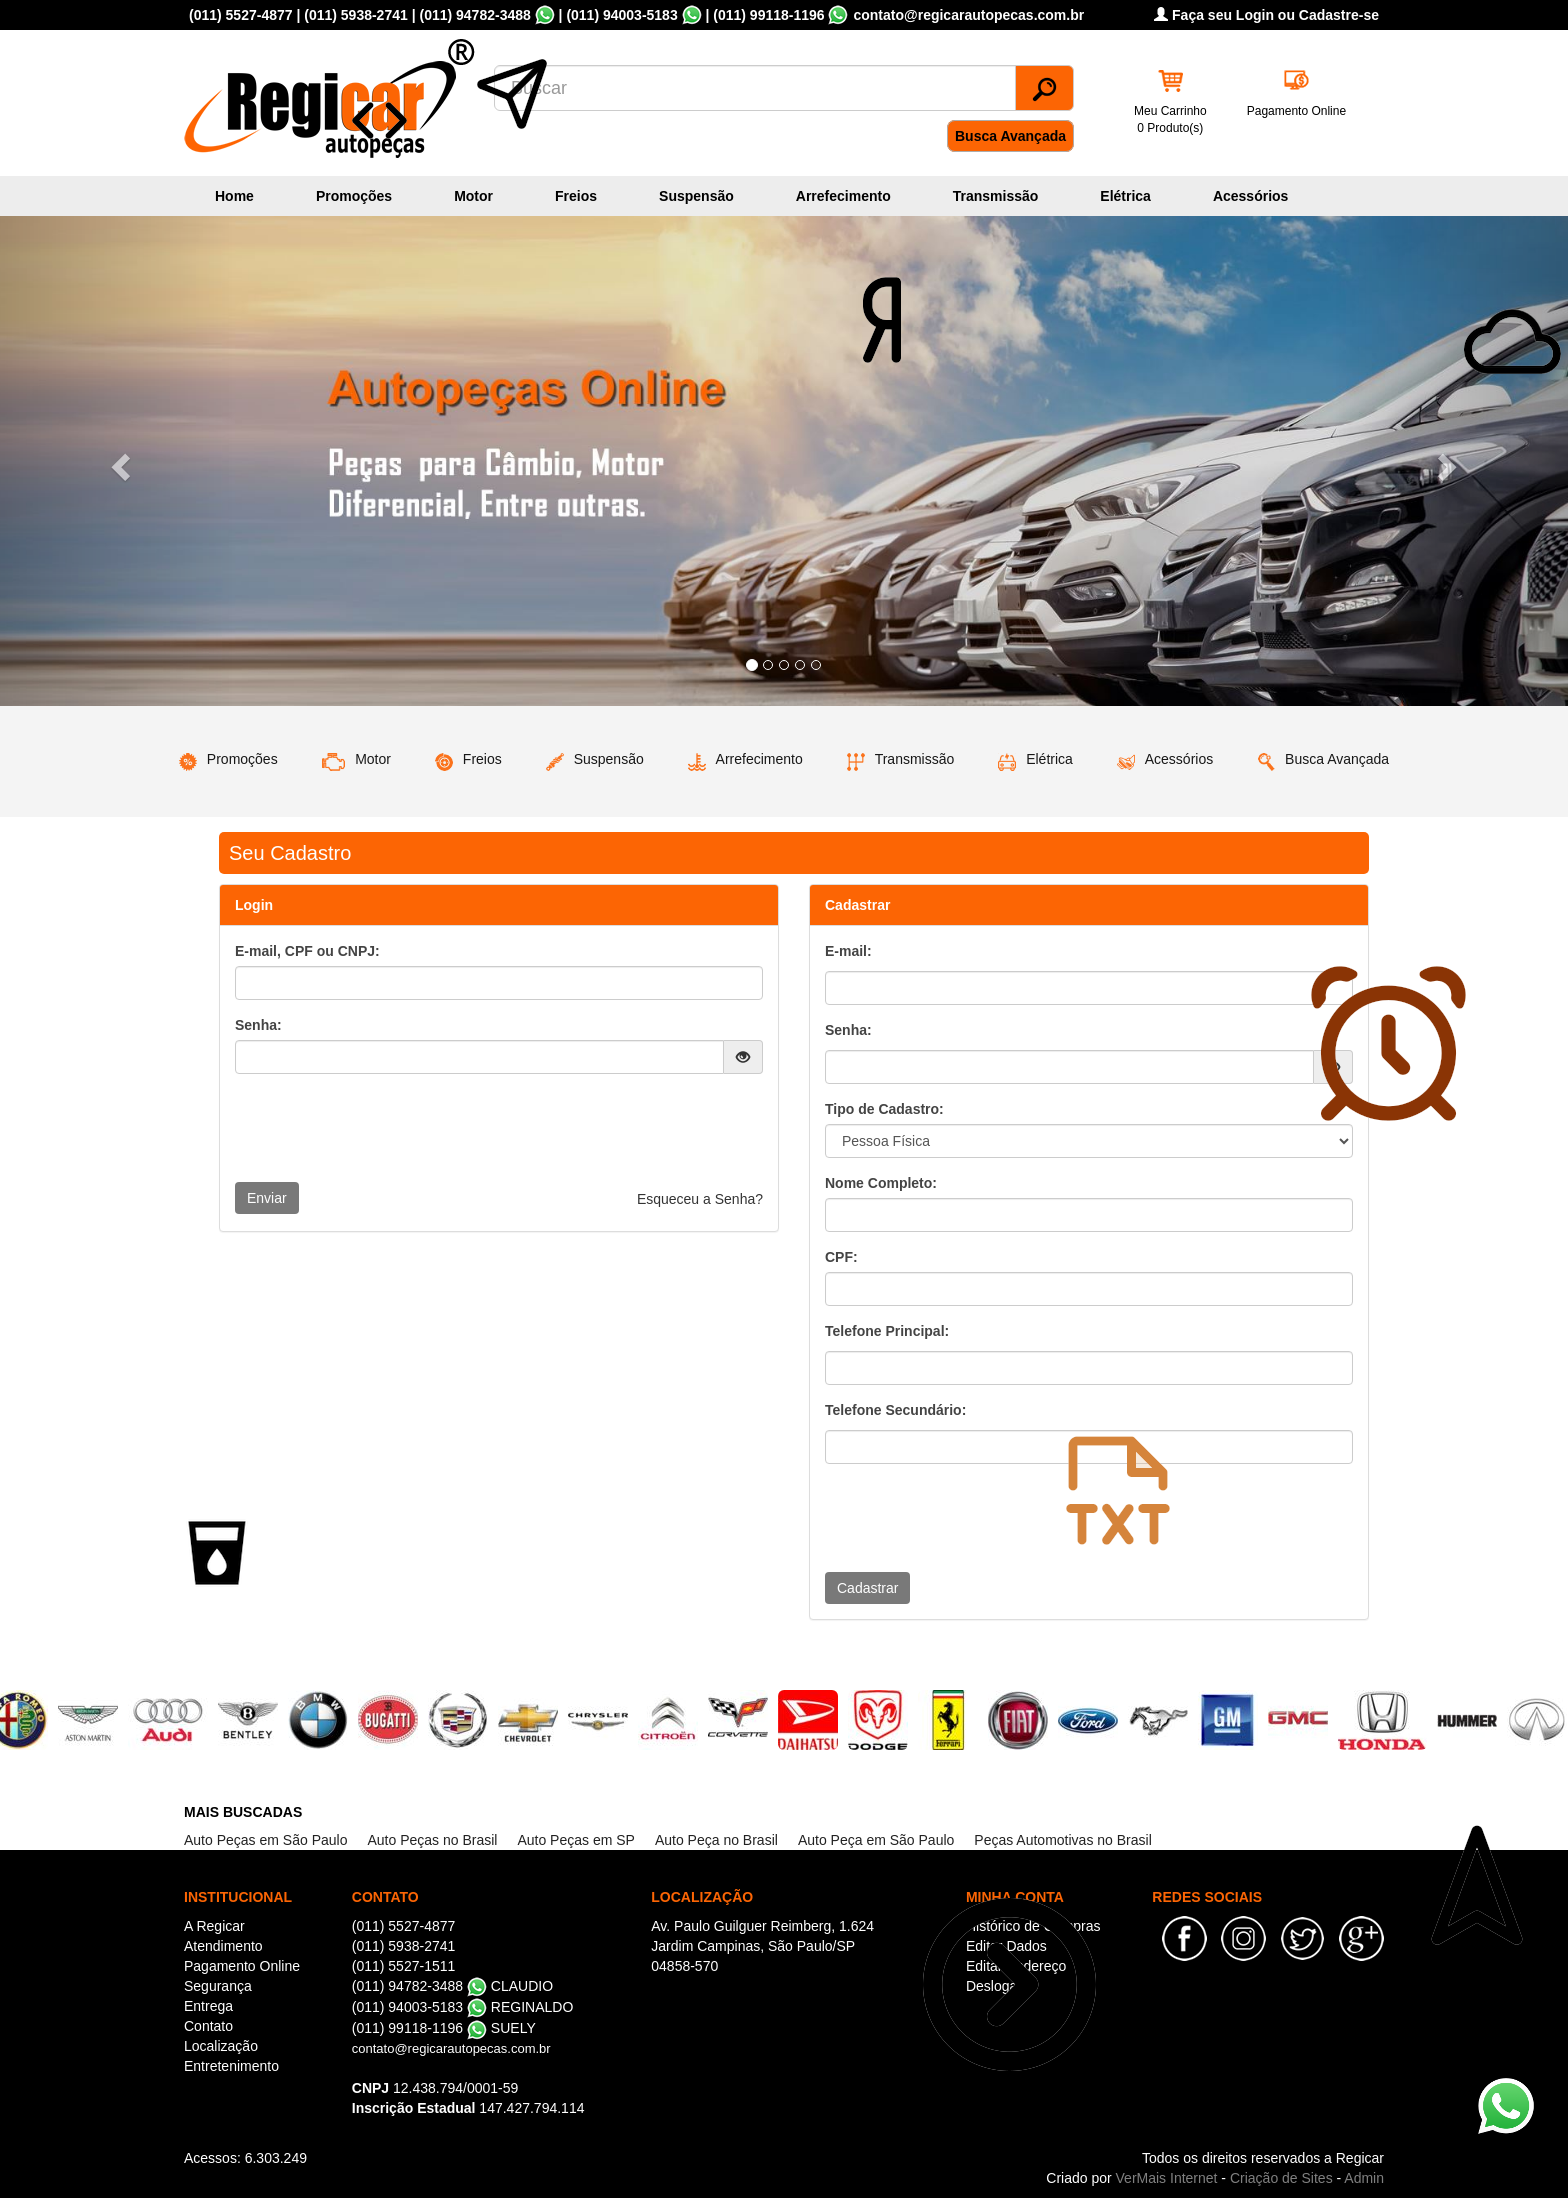 Image resolution: width=1568 pixels, height=2198 pixels. What do you see at coordinates (217, 1553) in the screenshot?
I see `find nearby drink or beverage locations` at bounding box center [217, 1553].